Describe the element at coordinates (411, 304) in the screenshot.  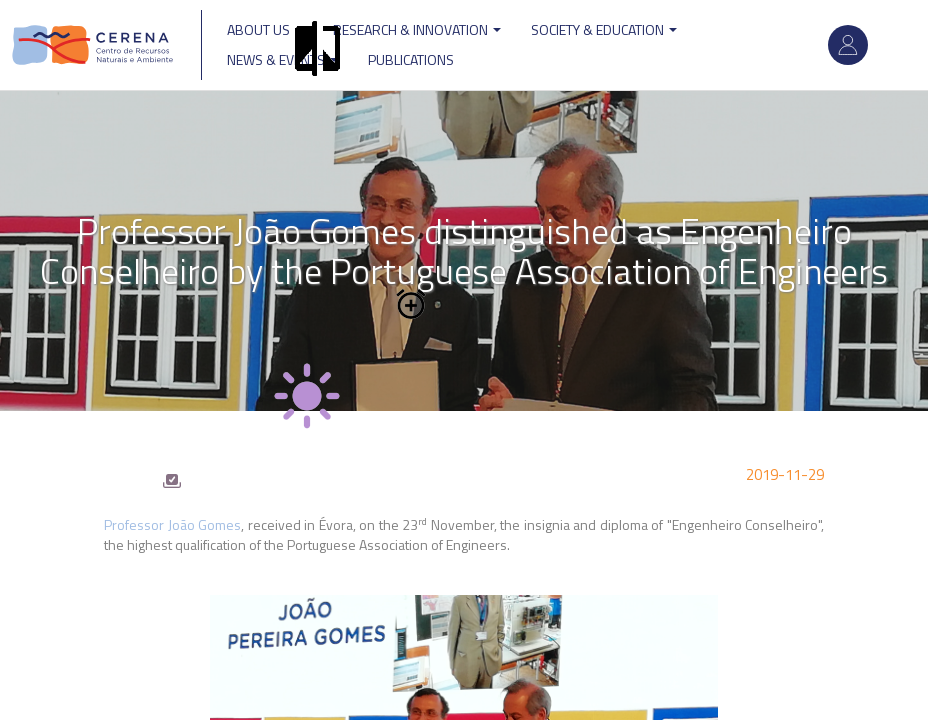
I see `add a new alarm` at that location.